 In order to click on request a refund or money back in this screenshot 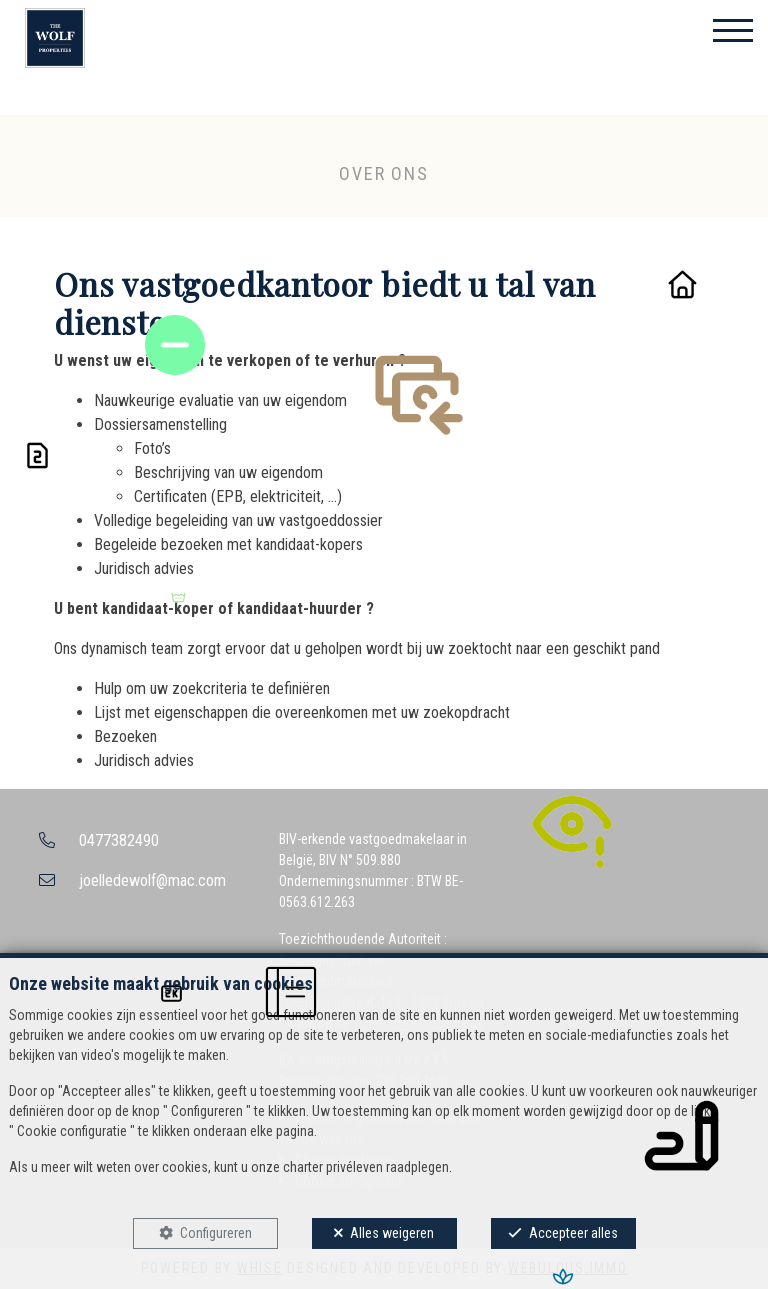, I will do `click(417, 389)`.